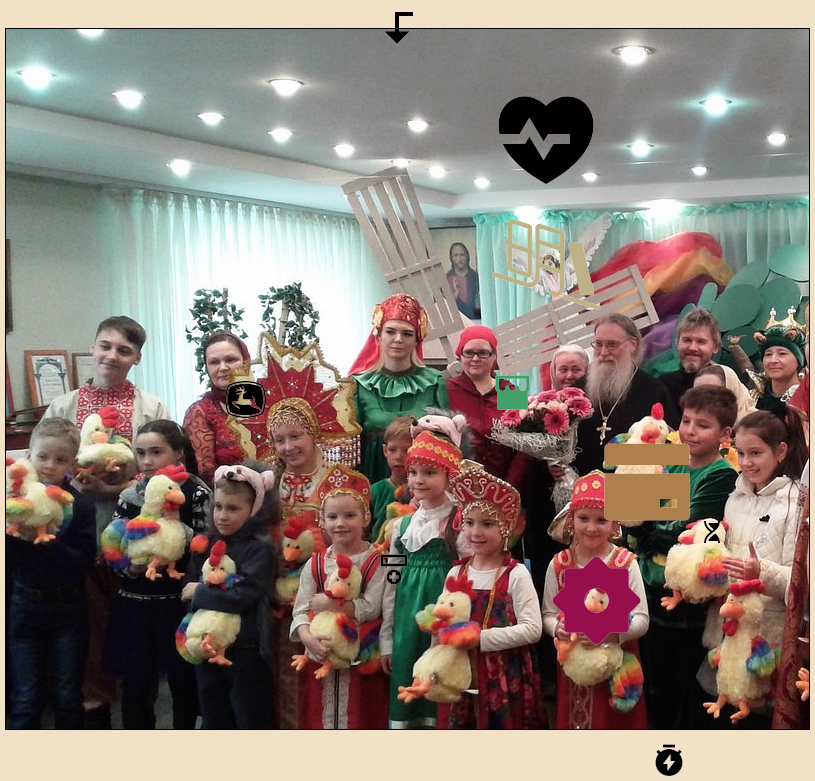 The image size is (815, 781). Describe the element at coordinates (245, 399) in the screenshot. I see `John Deere brand logo` at that location.